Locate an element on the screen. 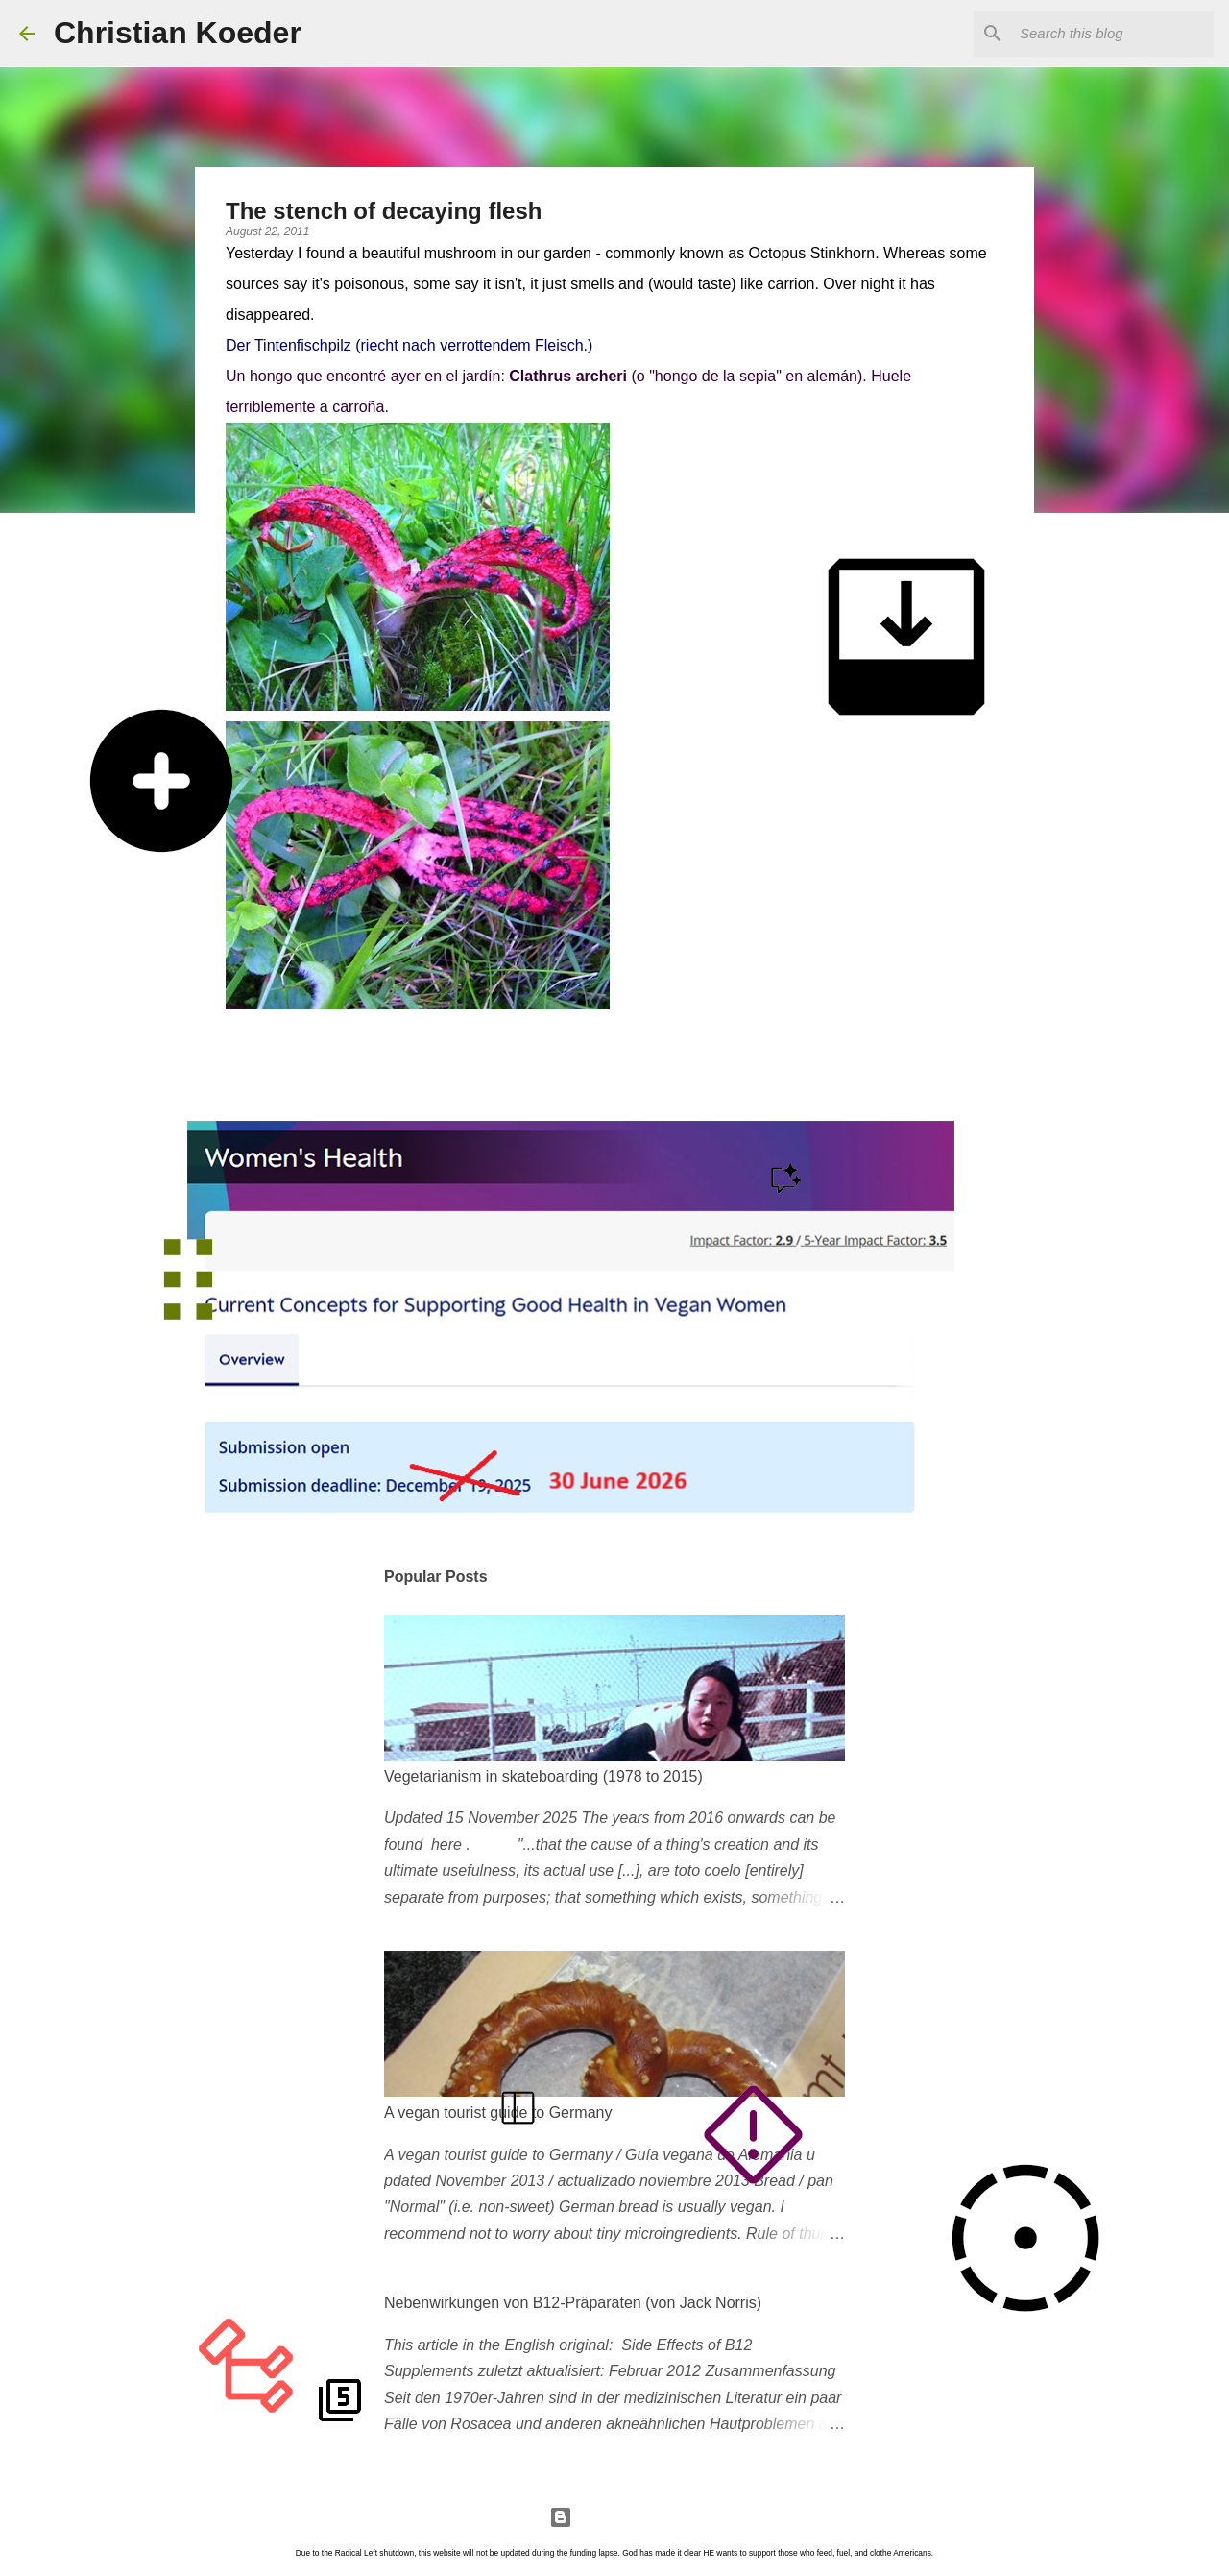  drag to reorder or rearrange items is located at coordinates (188, 1279).